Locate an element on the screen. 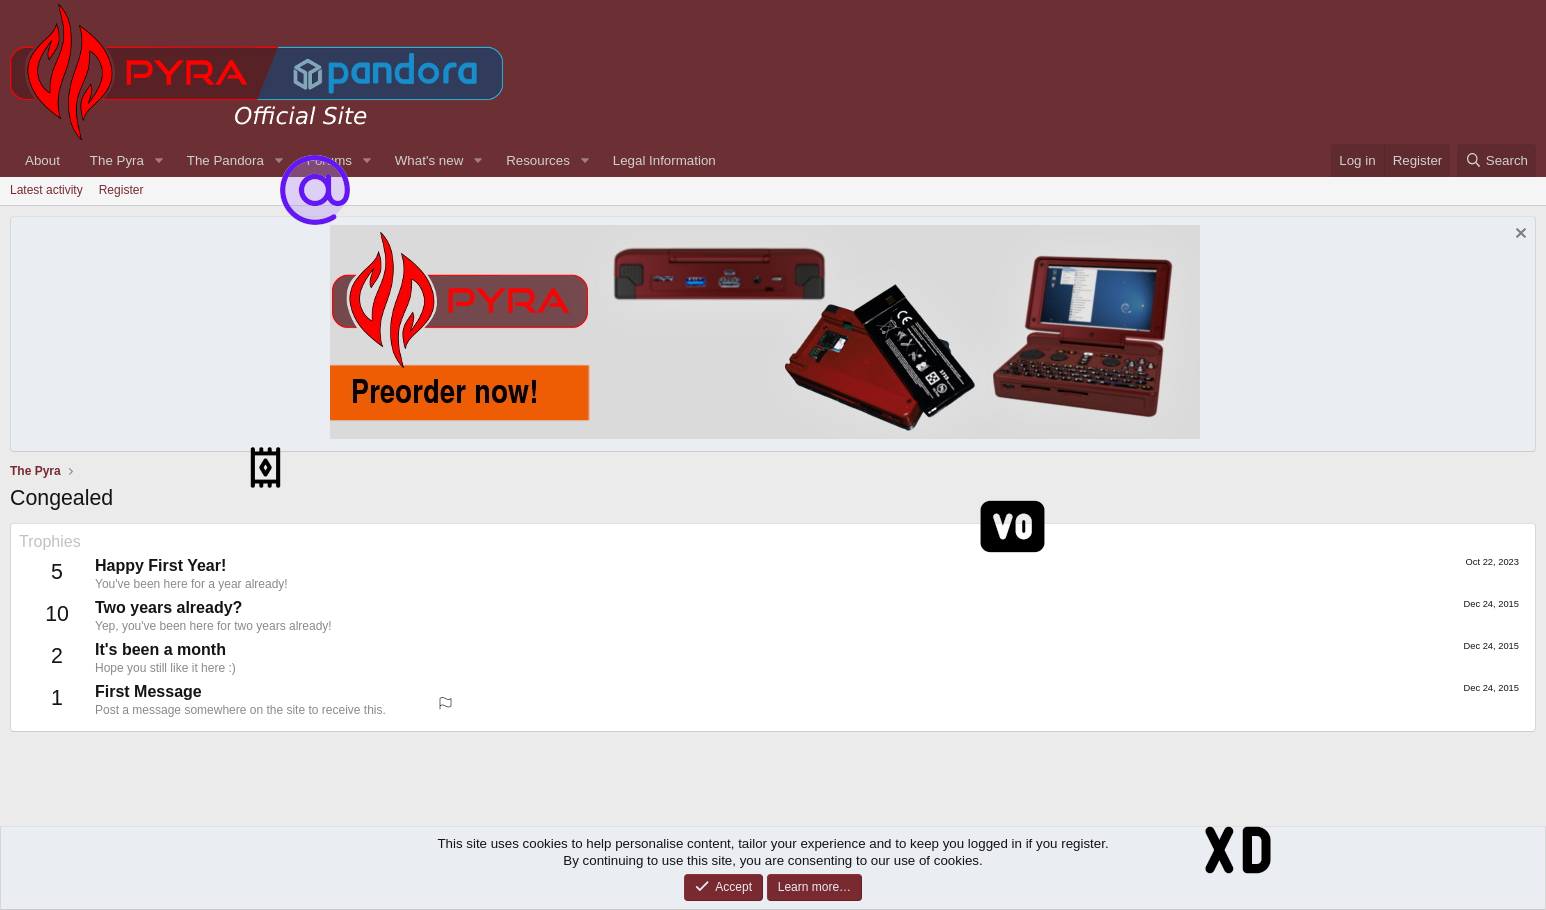 This screenshot has height=910, width=1546. flag or report content is located at coordinates (445, 703).